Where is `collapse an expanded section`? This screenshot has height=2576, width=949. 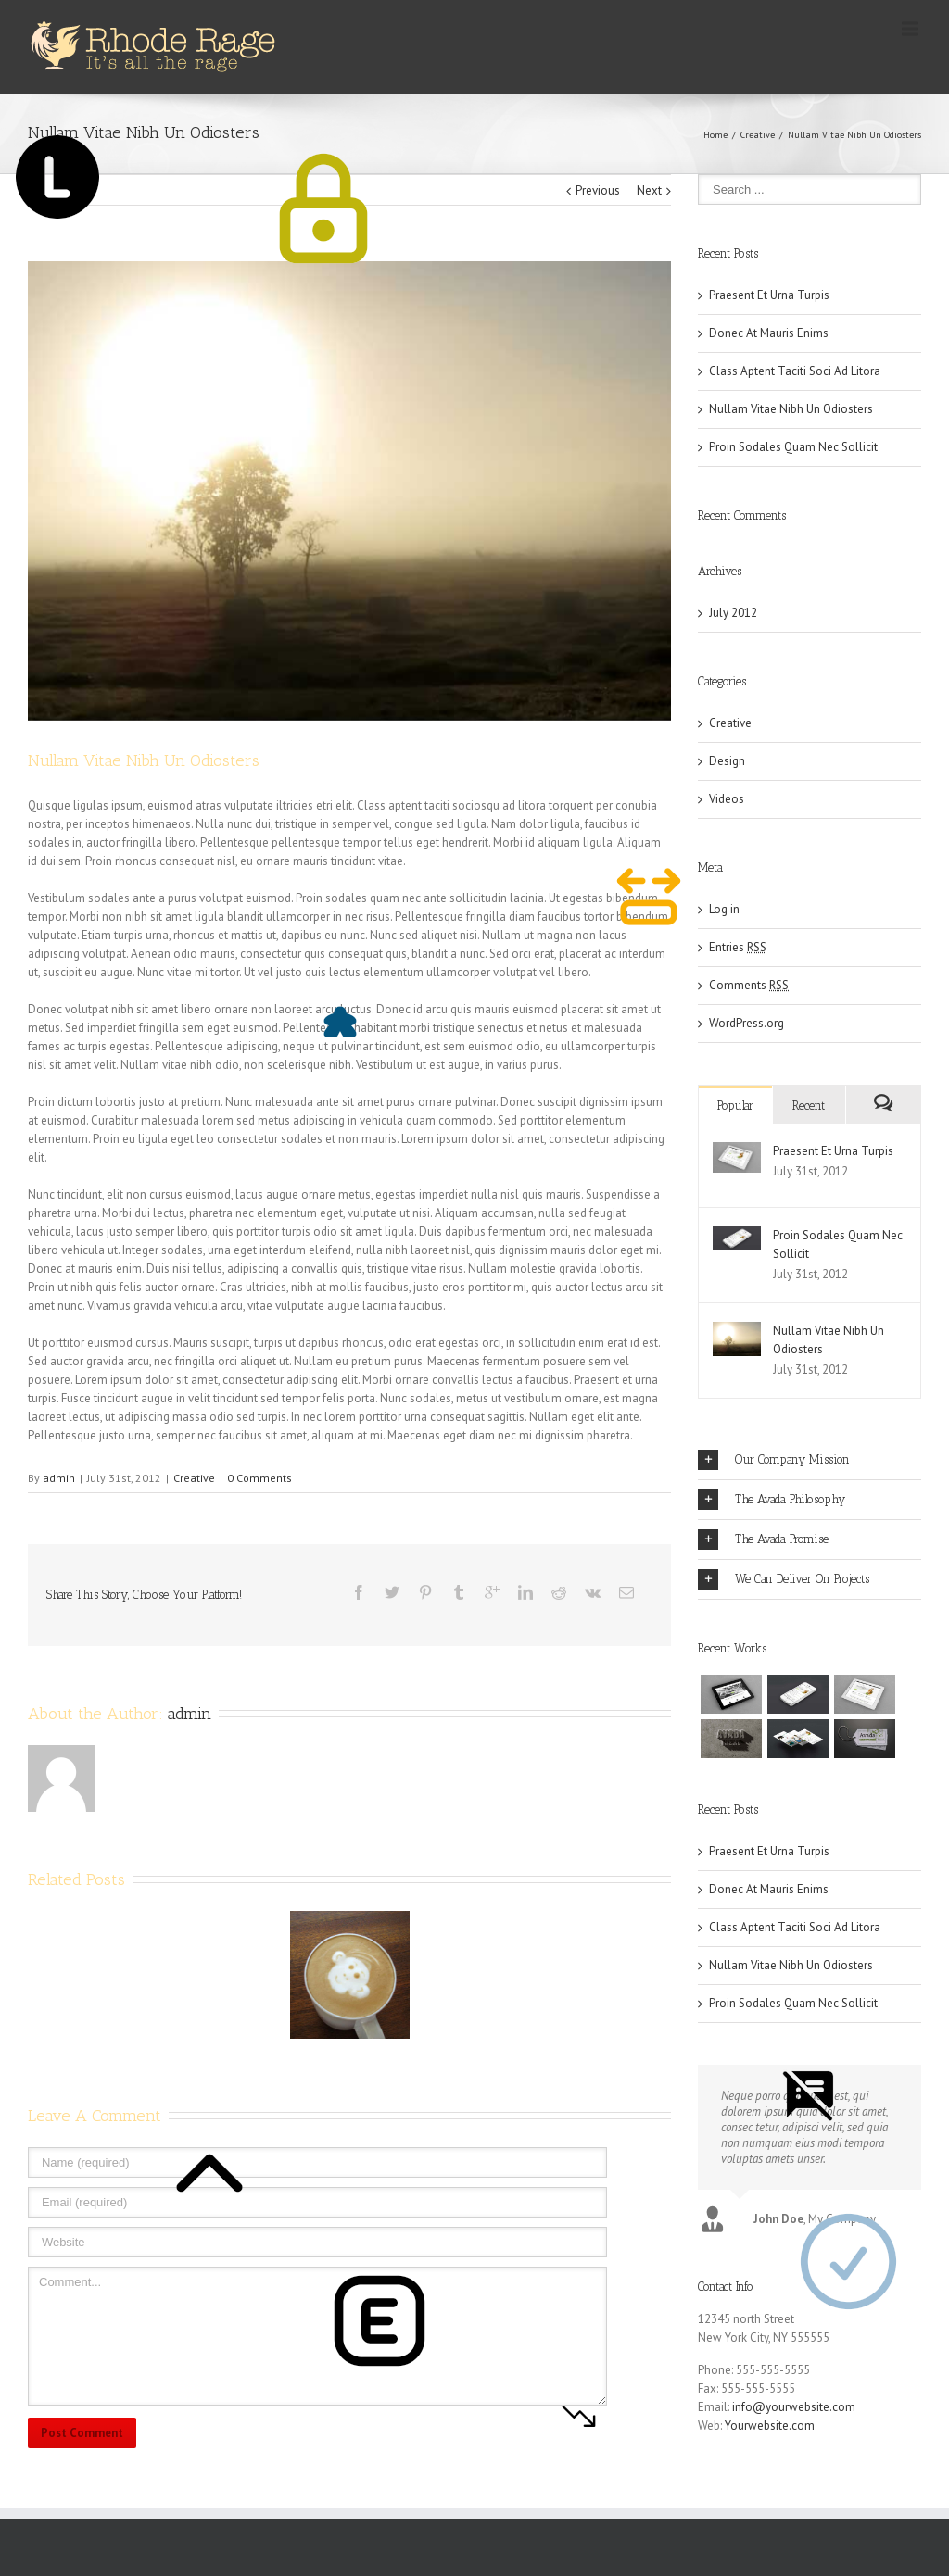 collapse an expanded section is located at coordinates (209, 2173).